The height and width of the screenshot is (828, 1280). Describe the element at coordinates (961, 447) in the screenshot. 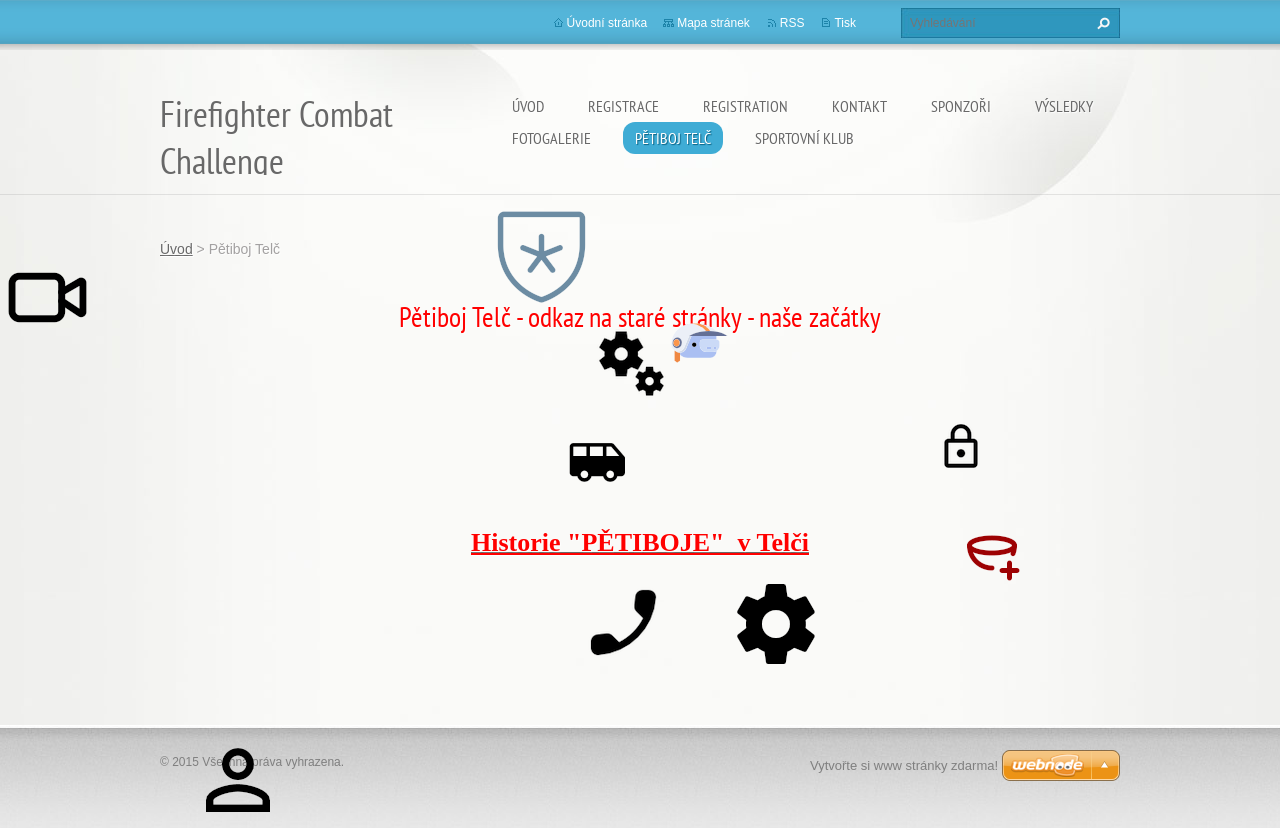

I see `lock or secure this item` at that location.